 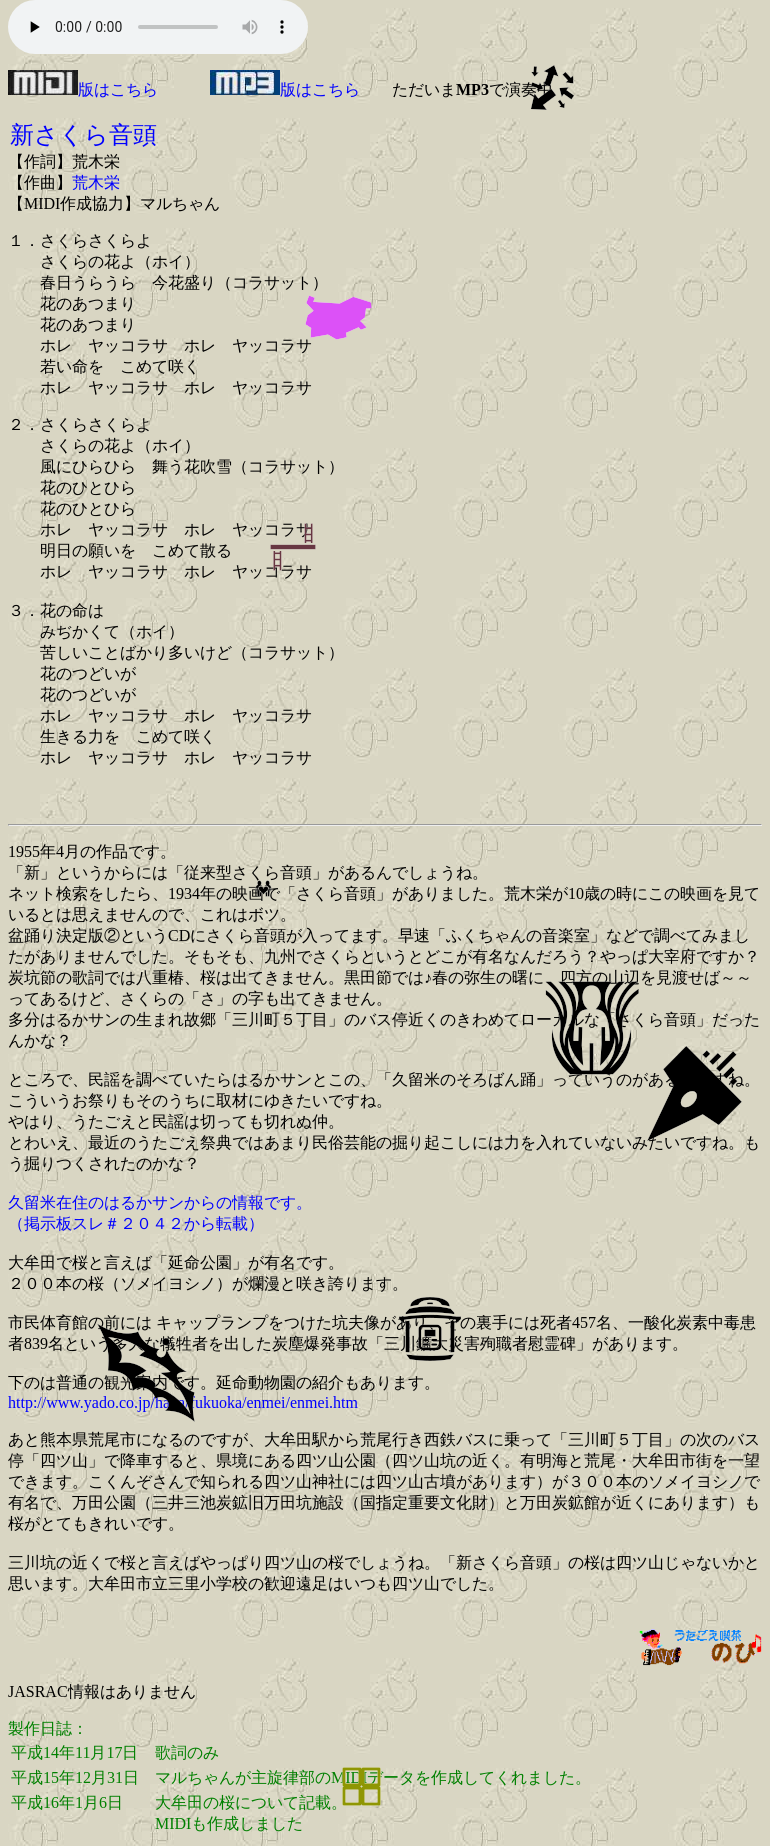 I want to click on select light fighter spacecraft class, so click(x=694, y=1093).